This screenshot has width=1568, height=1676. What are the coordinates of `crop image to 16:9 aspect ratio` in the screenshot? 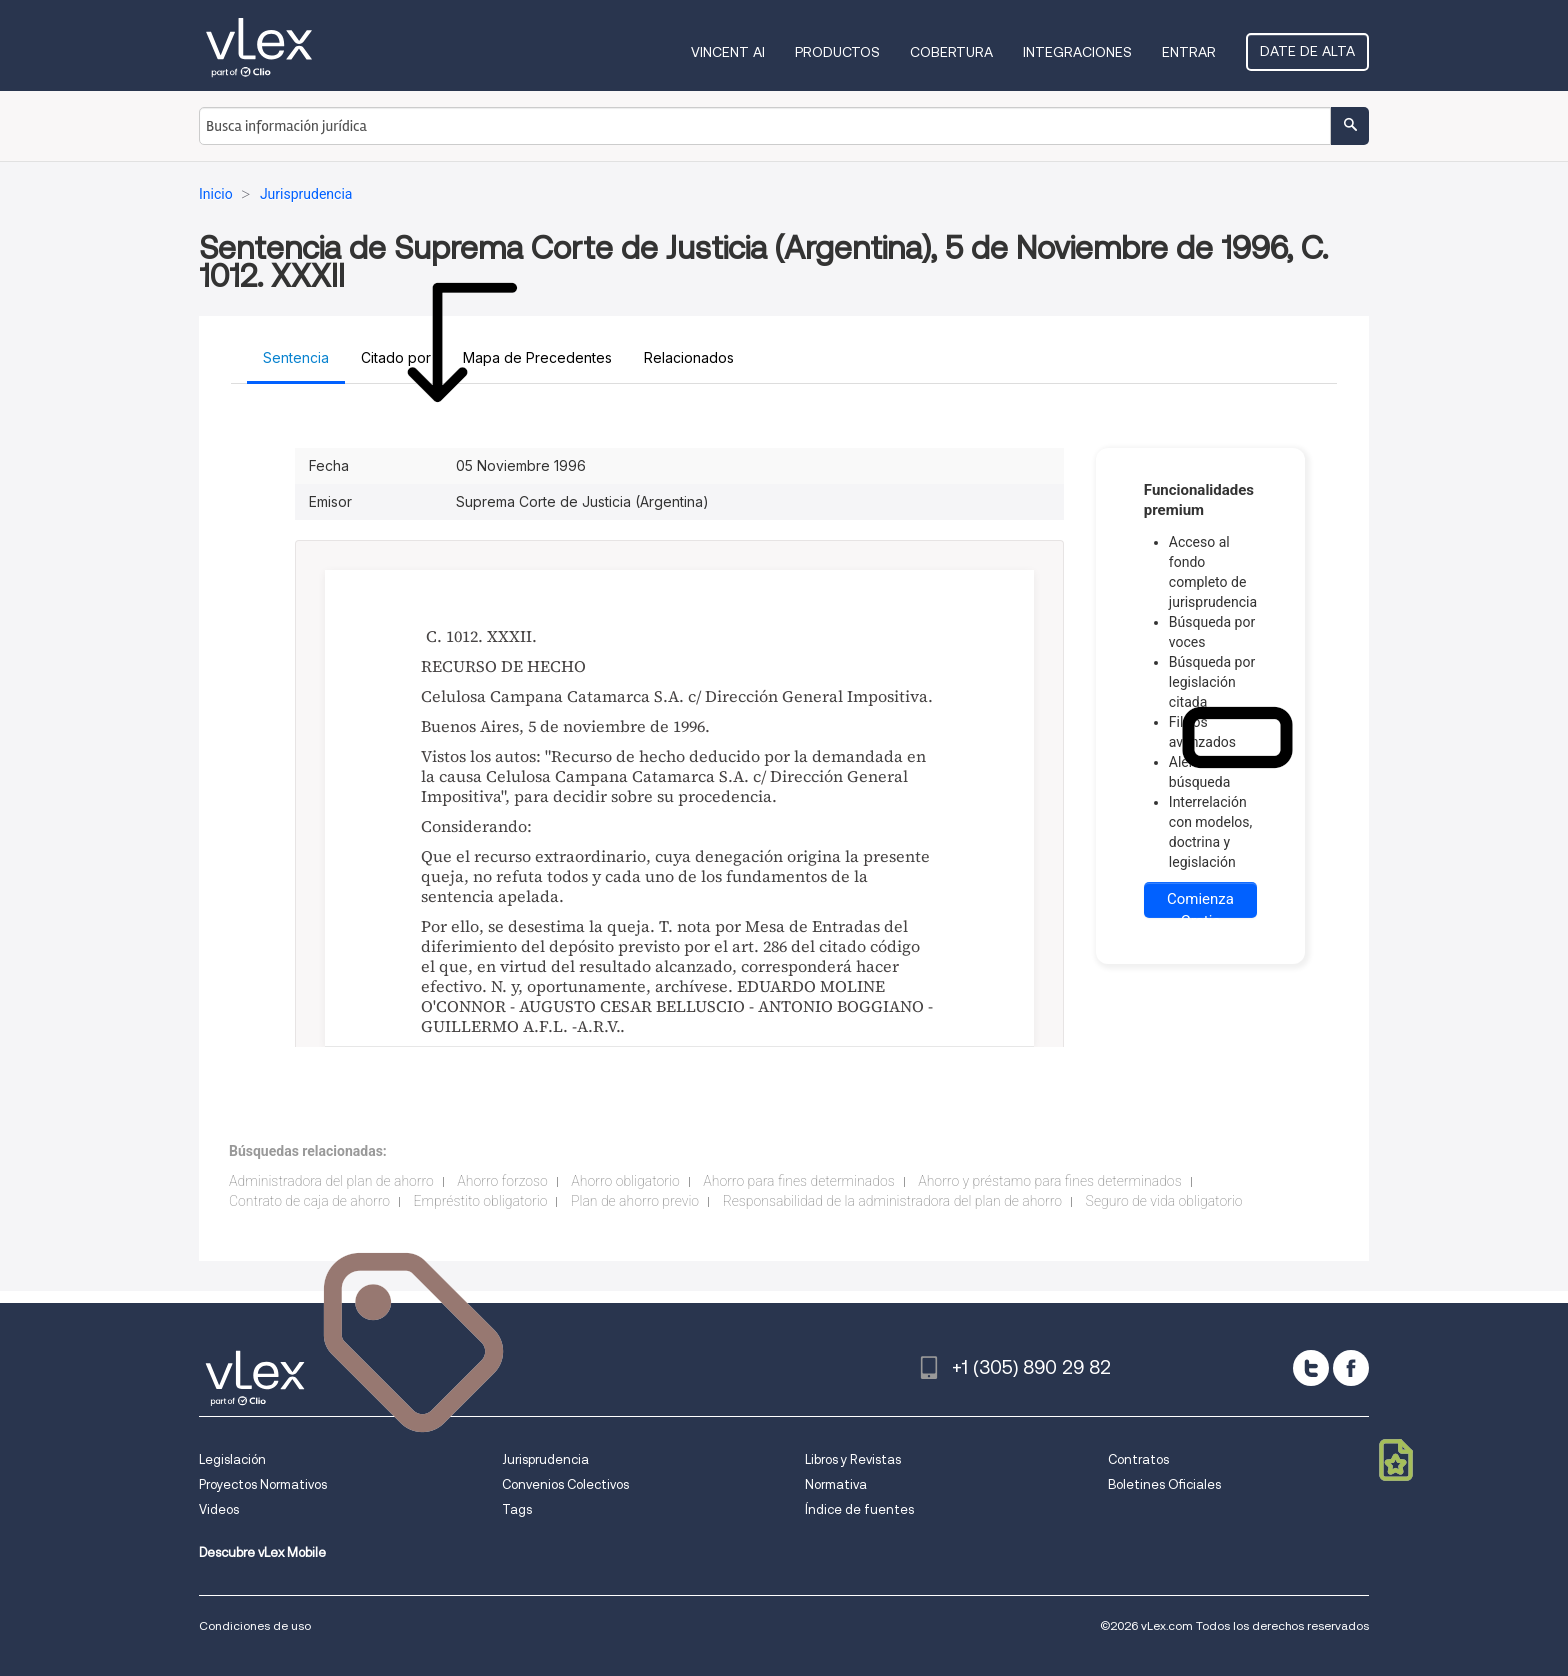 It's located at (1237, 737).